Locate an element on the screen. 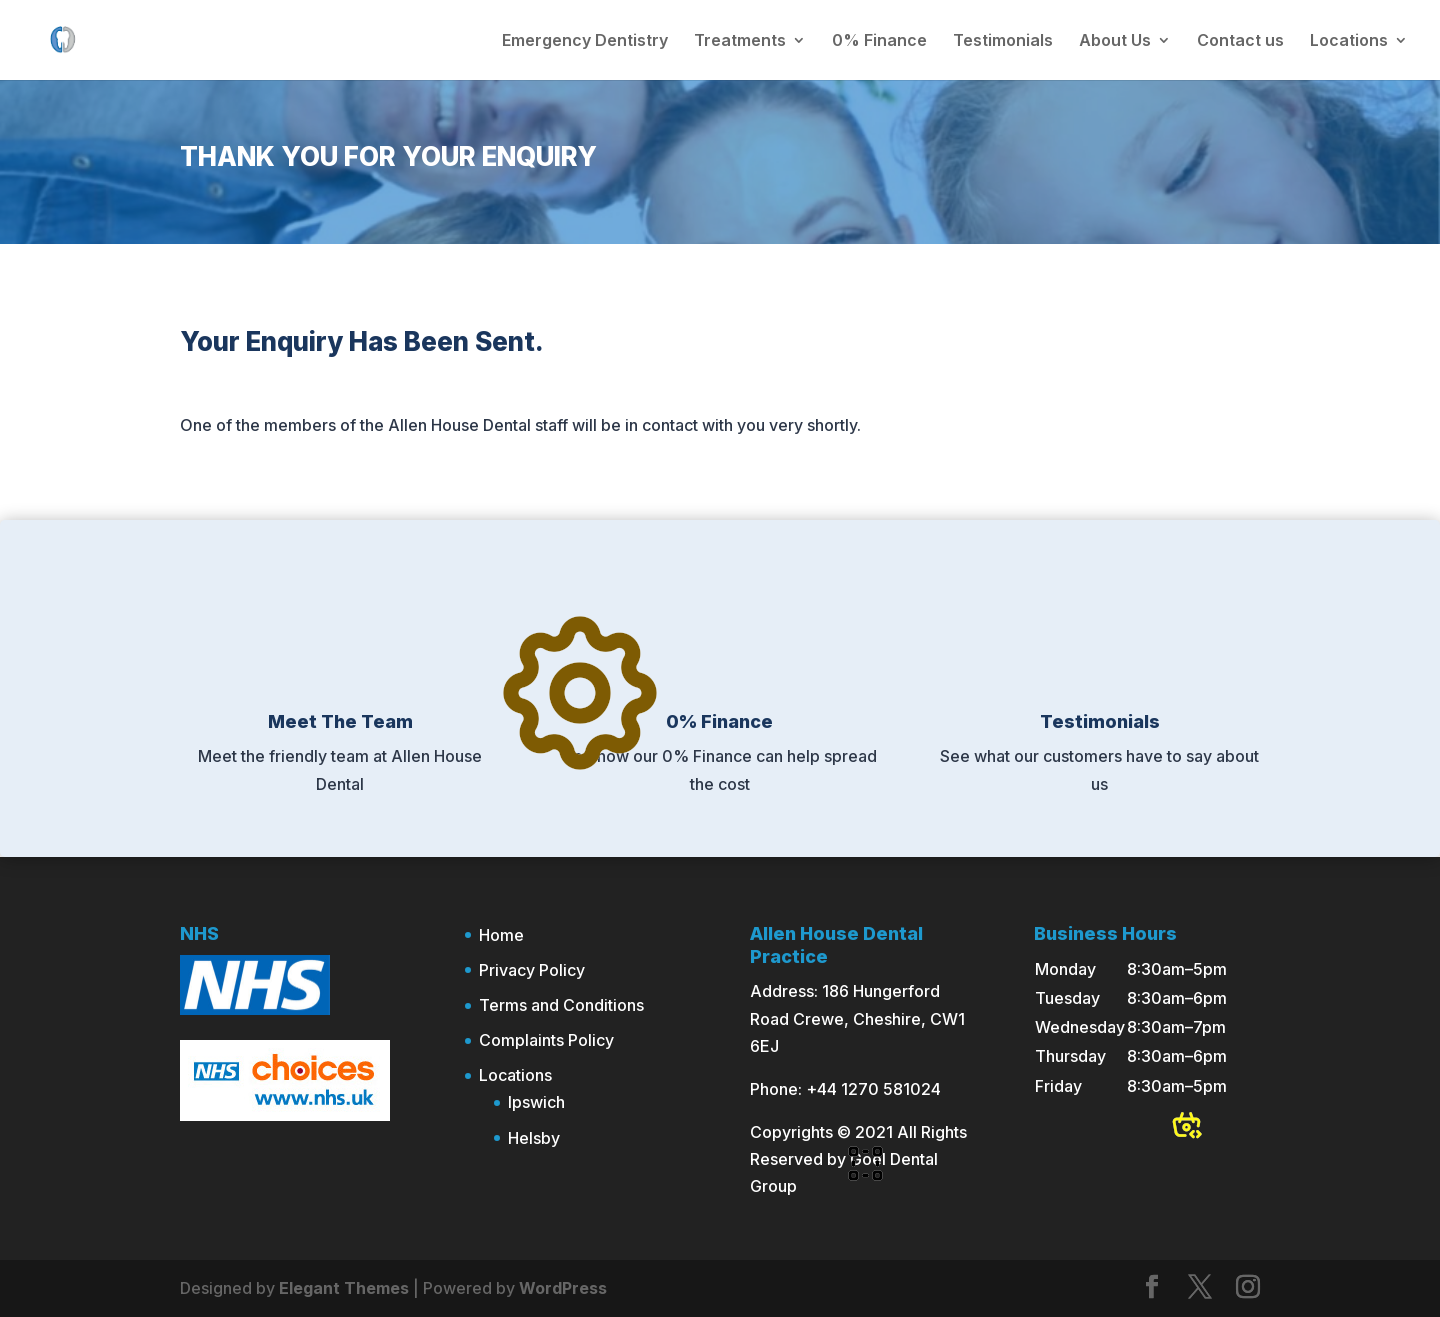 The width and height of the screenshot is (1440, 1317). access shopping cart API or developer settings is located at coordinates (1186, 1124).